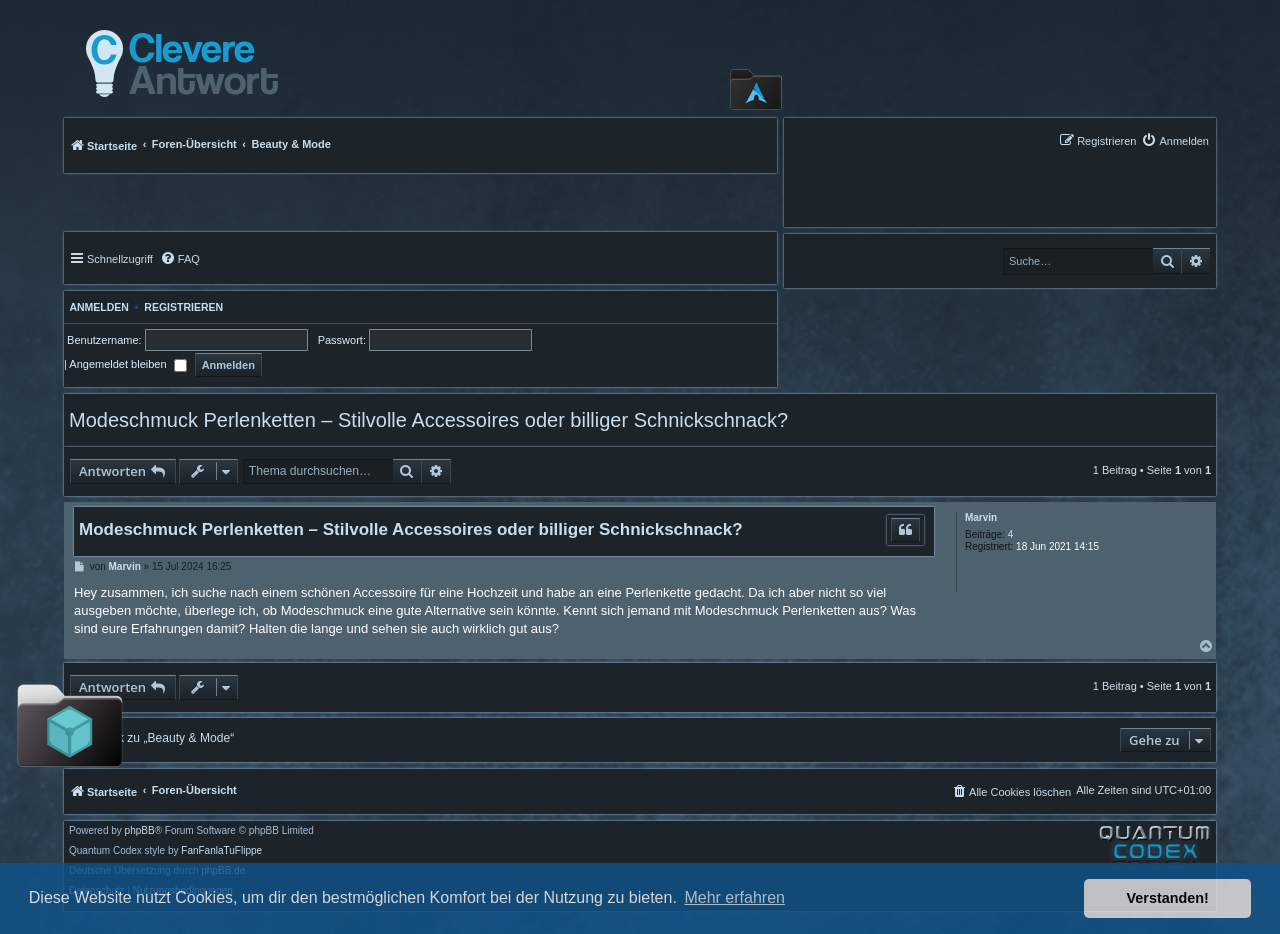 The image size is (1280, 934). Describe the element at coordinates (69, 728) in the screenshot. I see `open IPFS folder` at that location.